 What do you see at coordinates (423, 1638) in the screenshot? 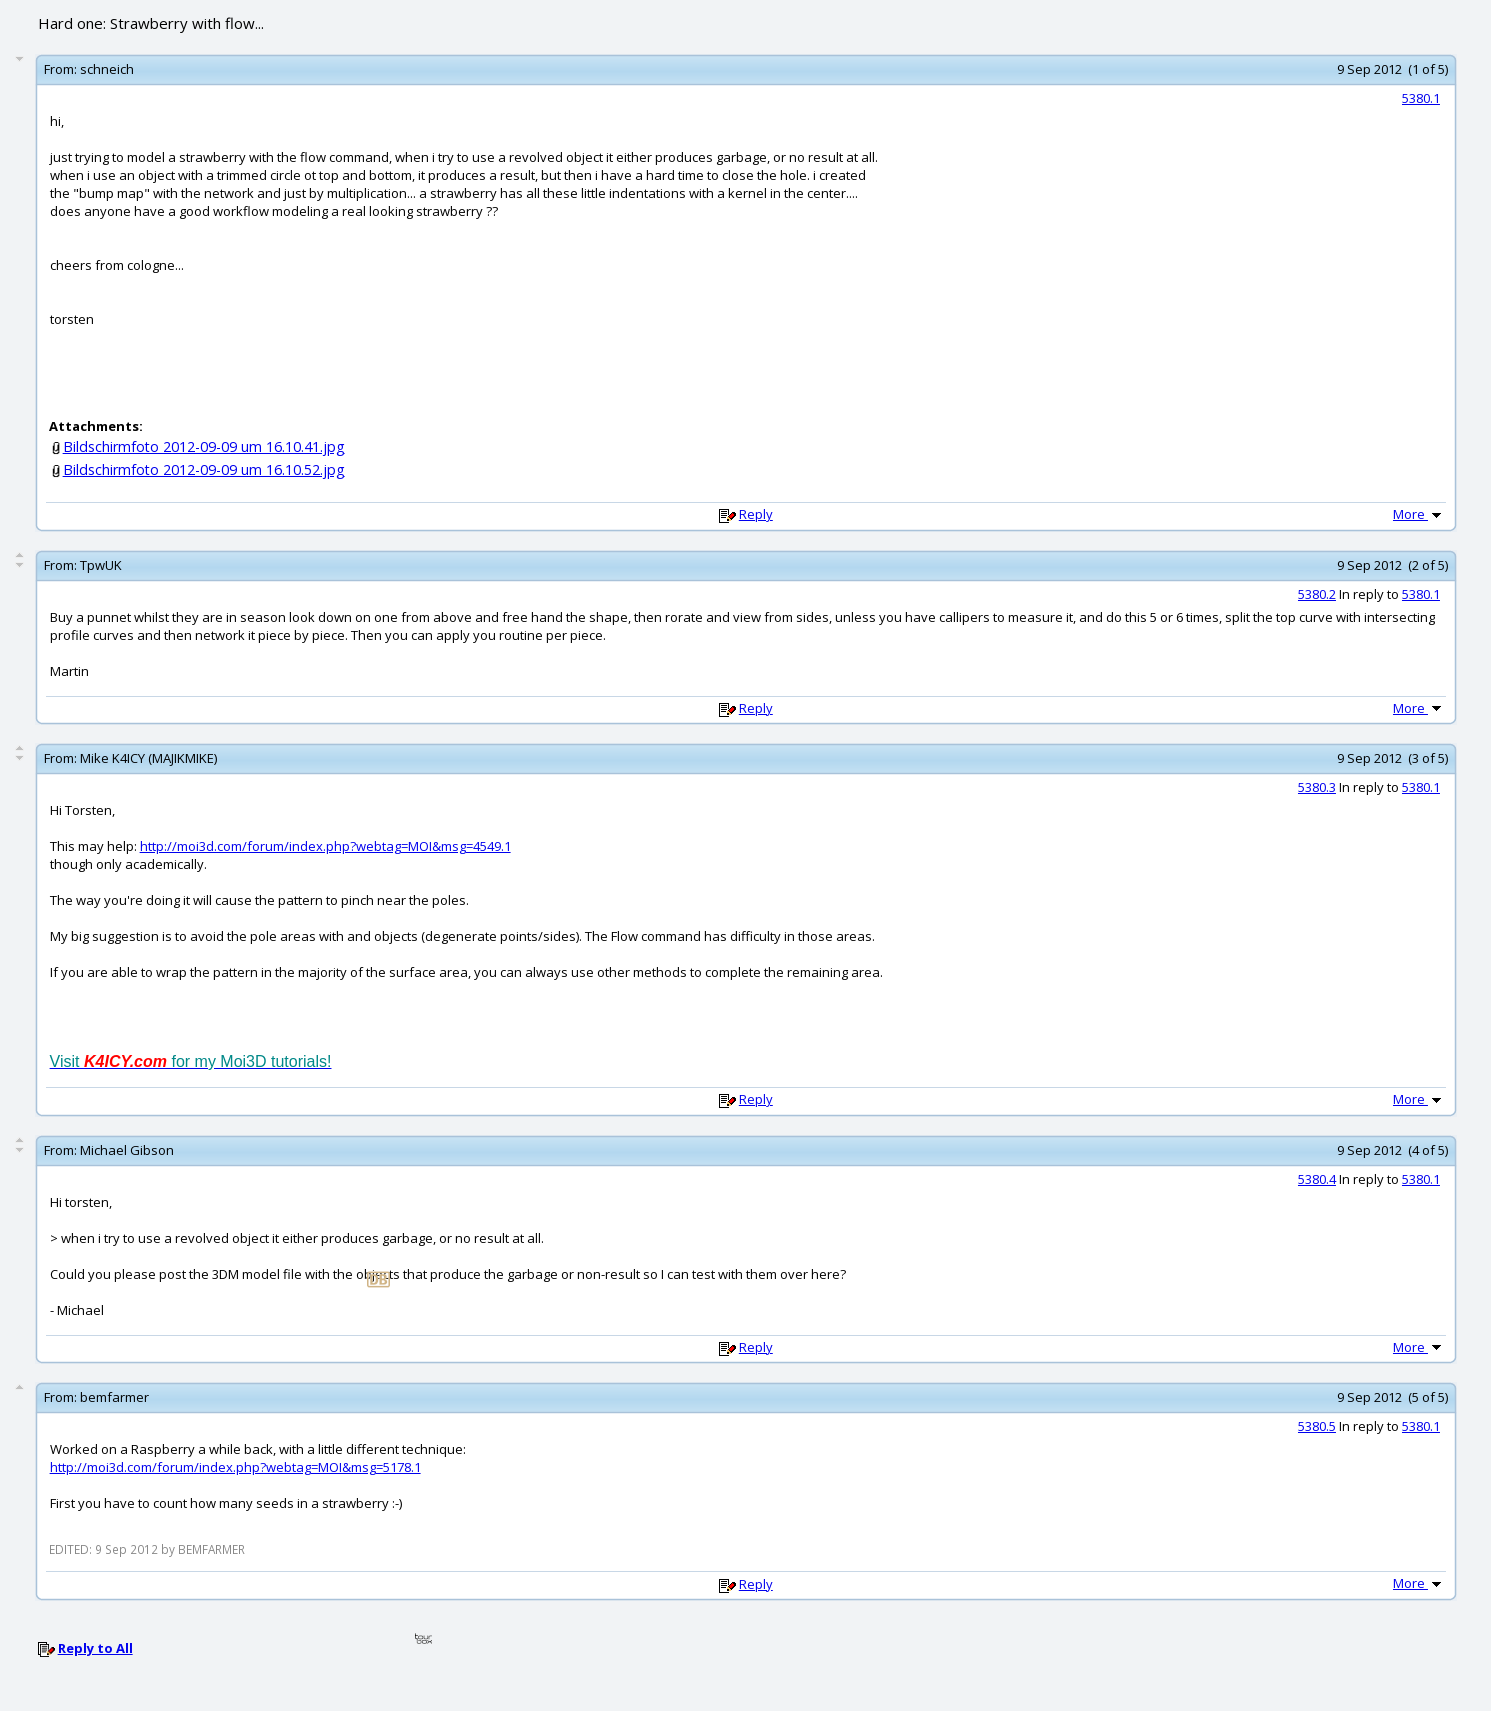
I see `tourbox brand logo` at bounding box center [423, 1638].